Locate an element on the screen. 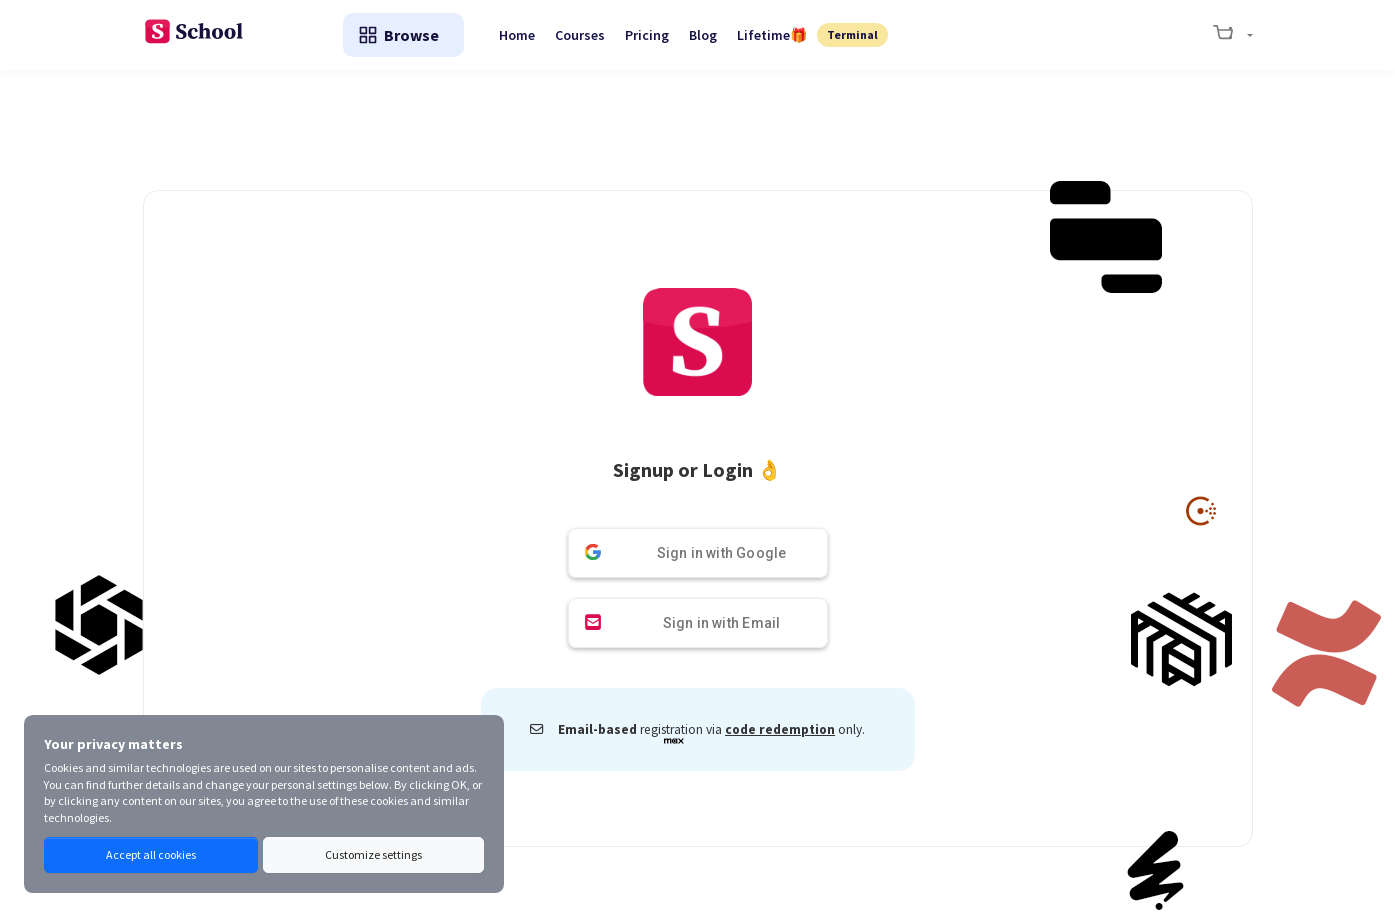  retool app or service logo is located at coordinates (1106, 237).